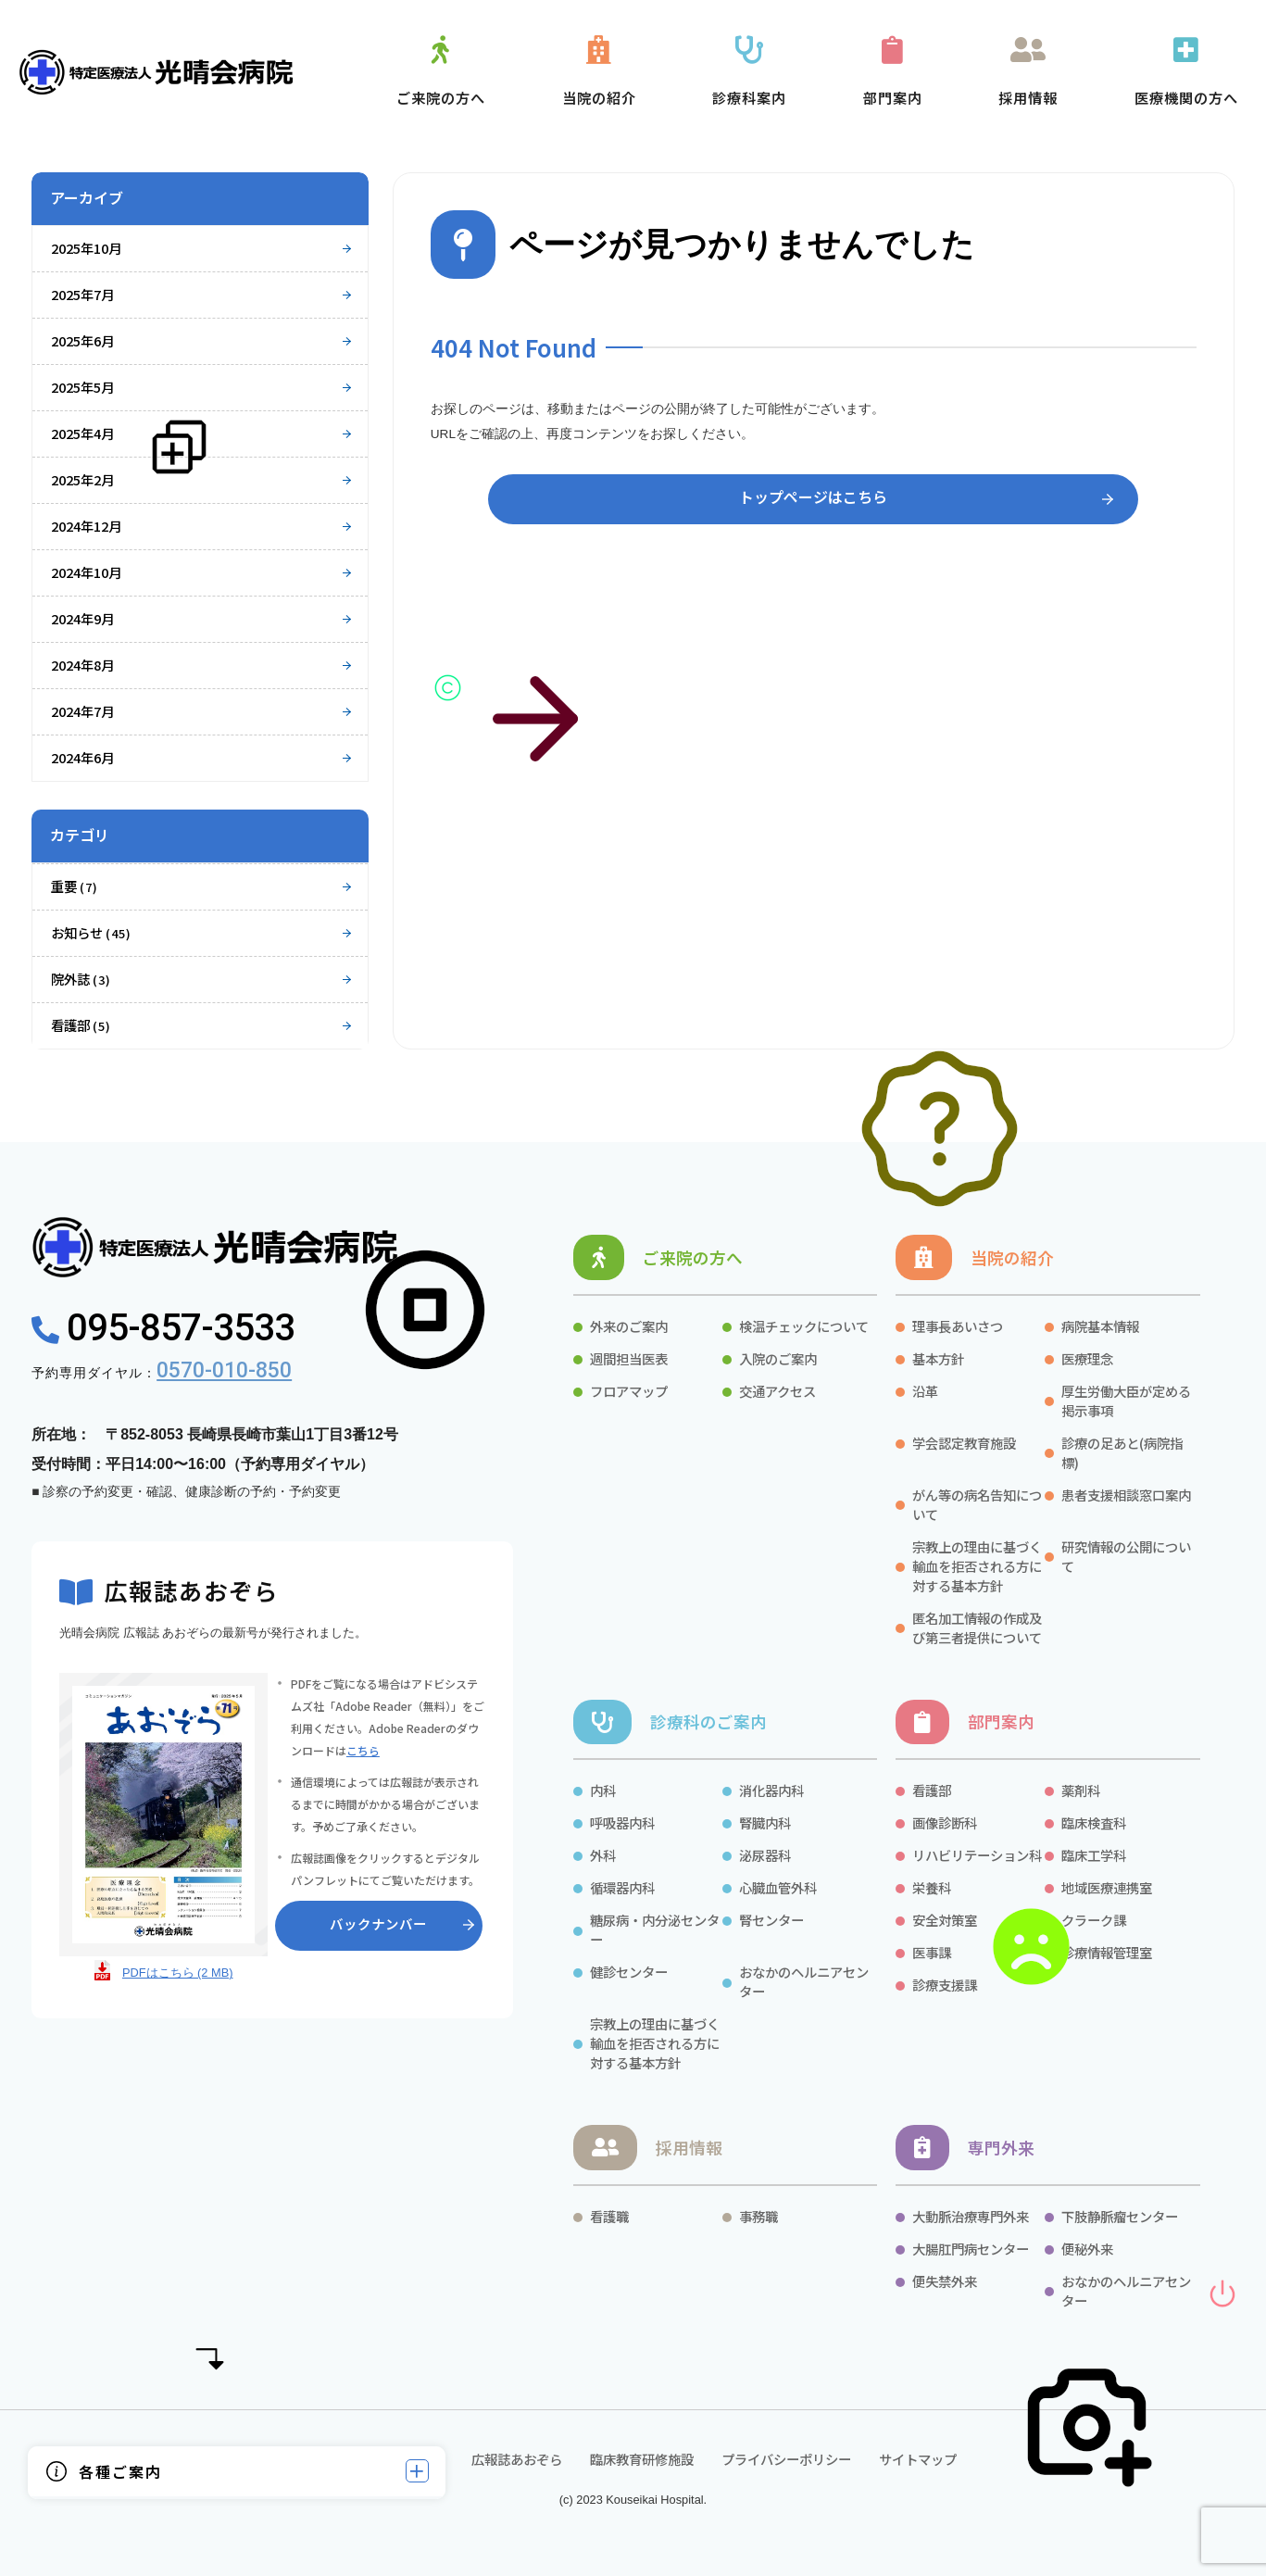 Image resolution: width=1266 pixels, height=2576 pixels. I want to click on indicates copyrighted content, so click(447, 687).